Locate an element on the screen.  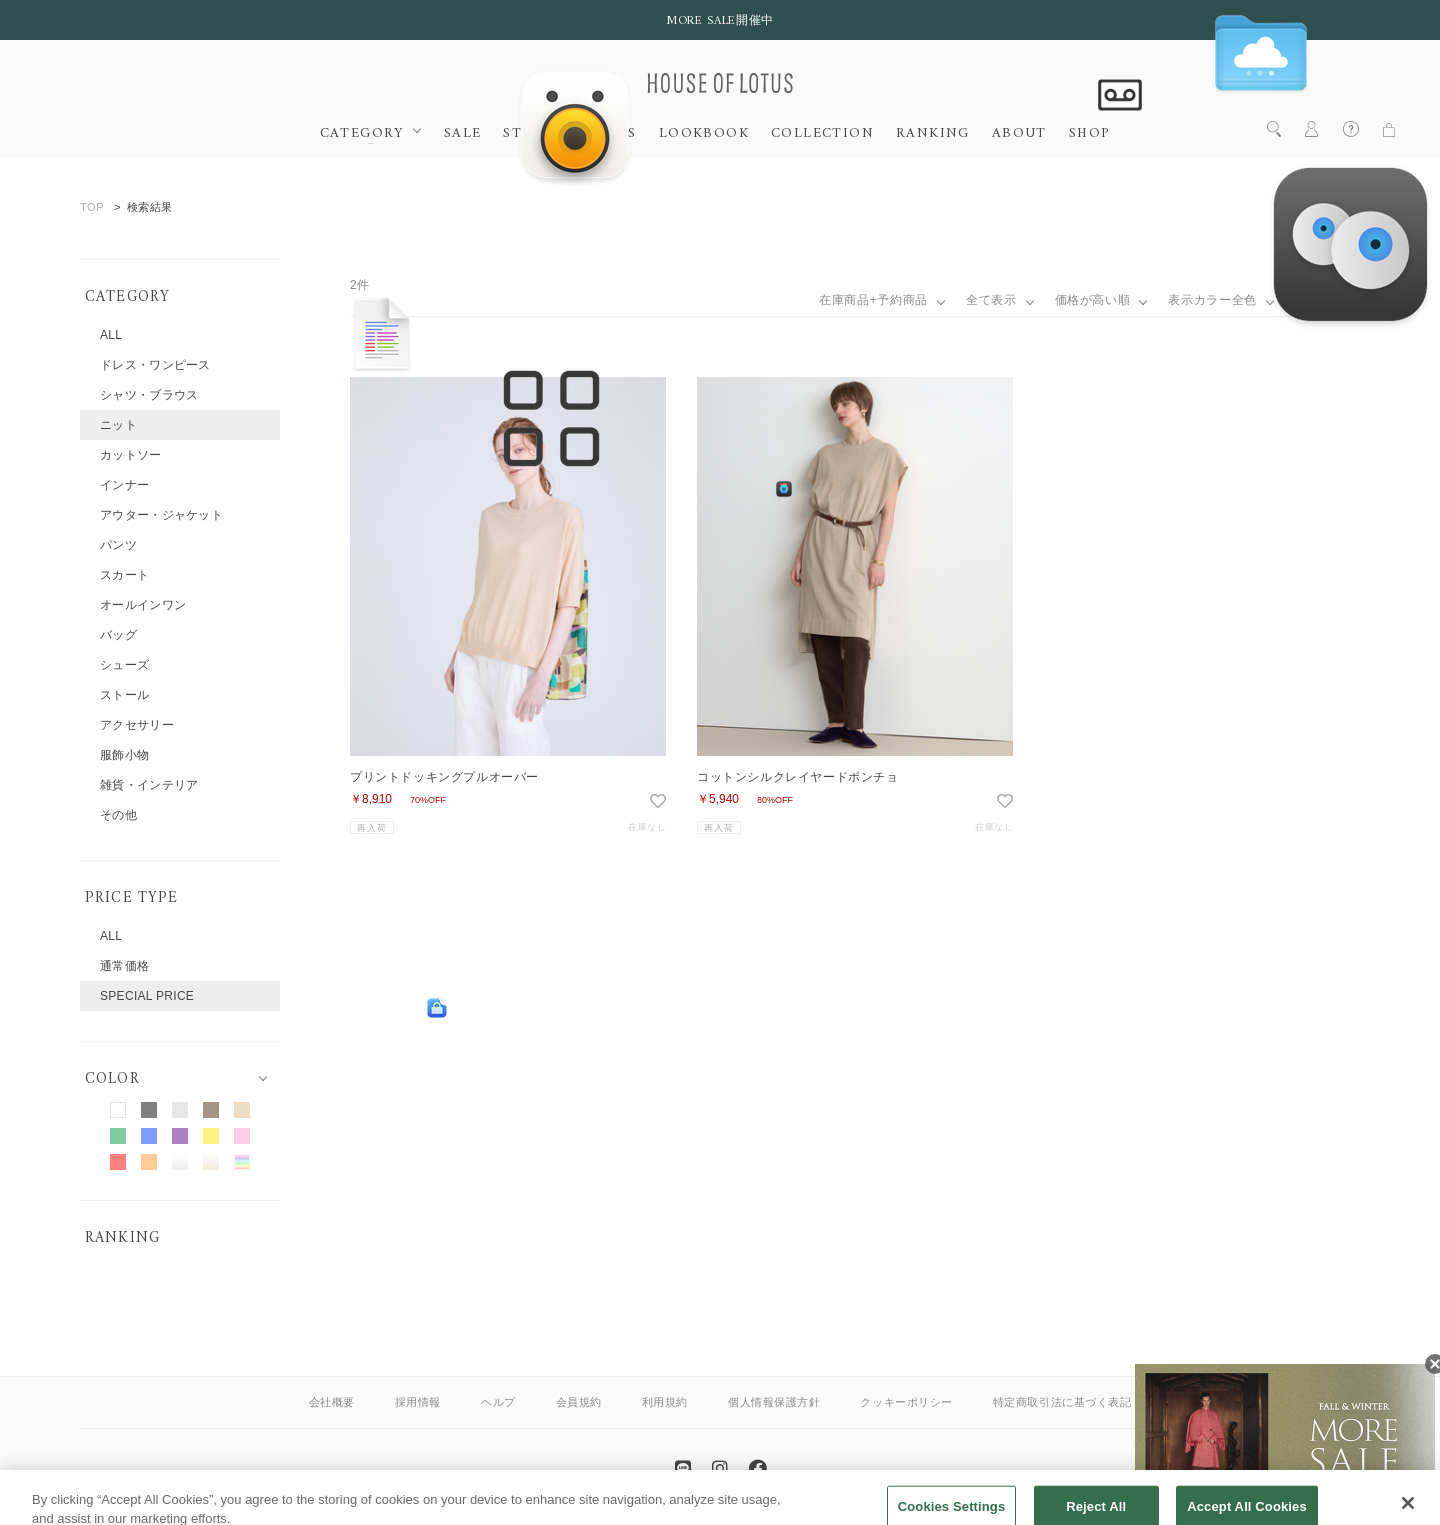
open handbrake video transcoder app is located at coordinates (784, 489).